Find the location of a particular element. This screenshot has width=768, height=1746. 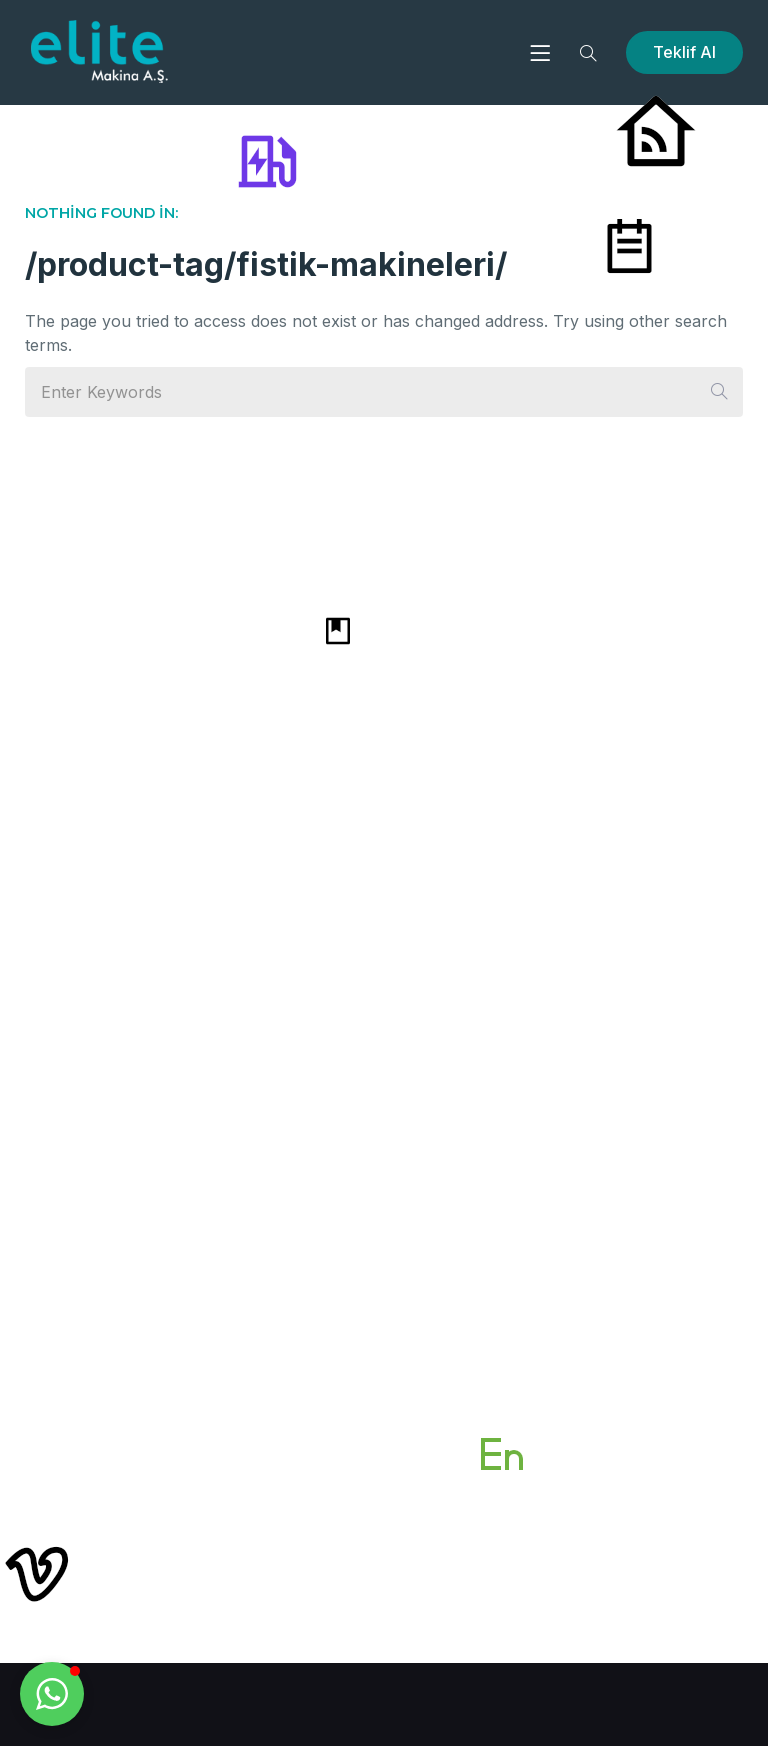

view your to-do list is located at coordinates (629, 248).